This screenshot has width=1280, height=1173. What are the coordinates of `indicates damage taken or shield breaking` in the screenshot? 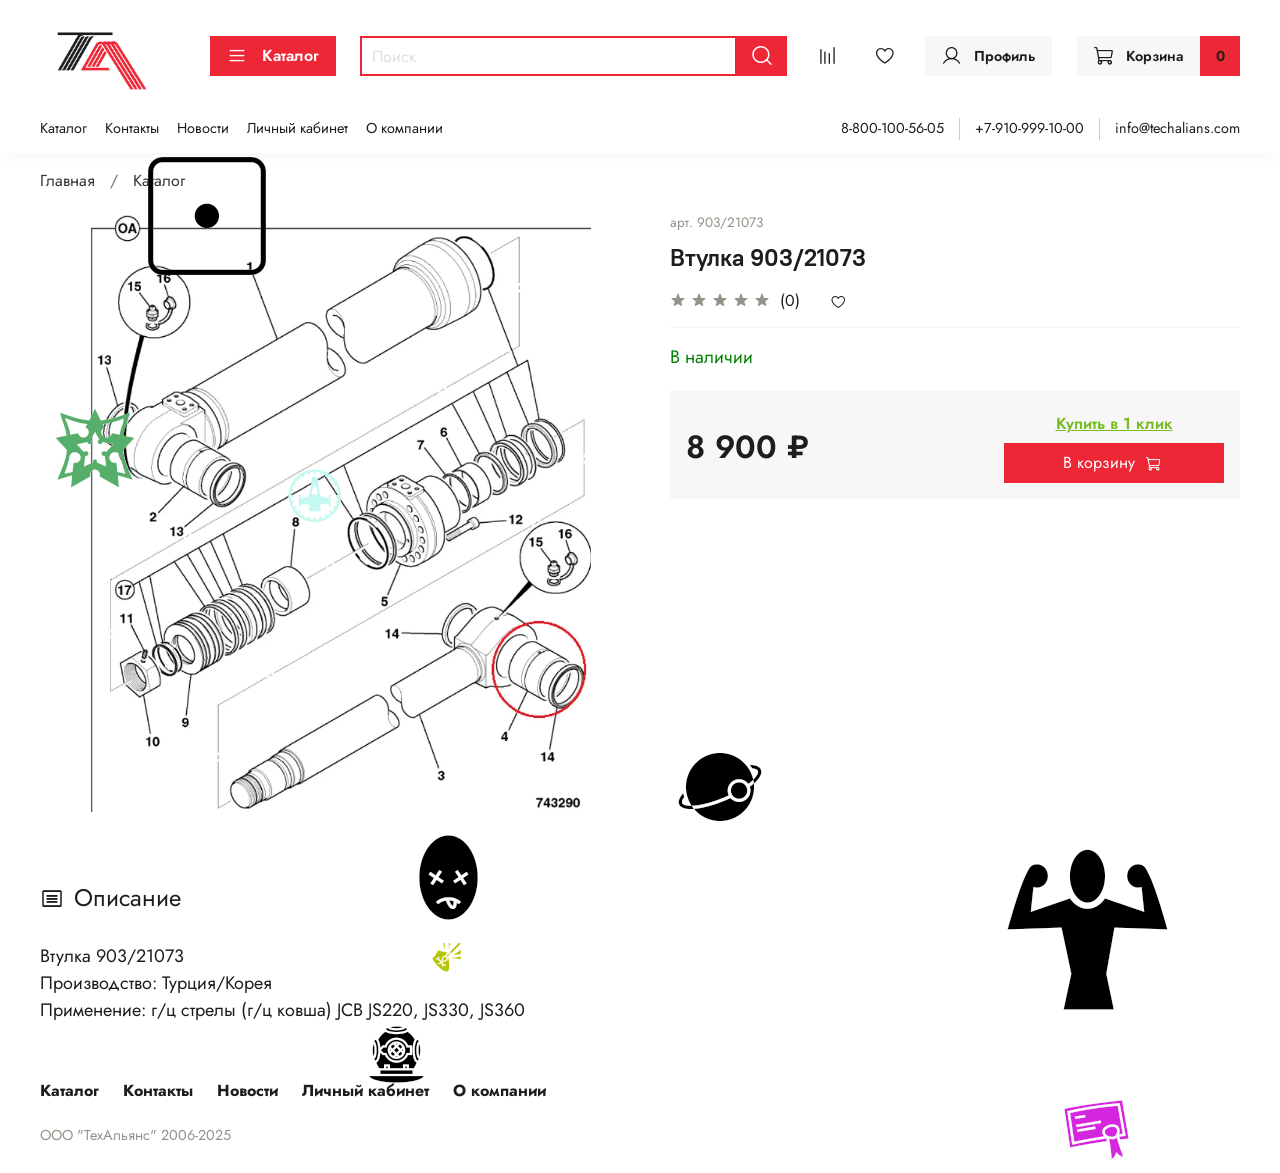 It's located at (446, 957).